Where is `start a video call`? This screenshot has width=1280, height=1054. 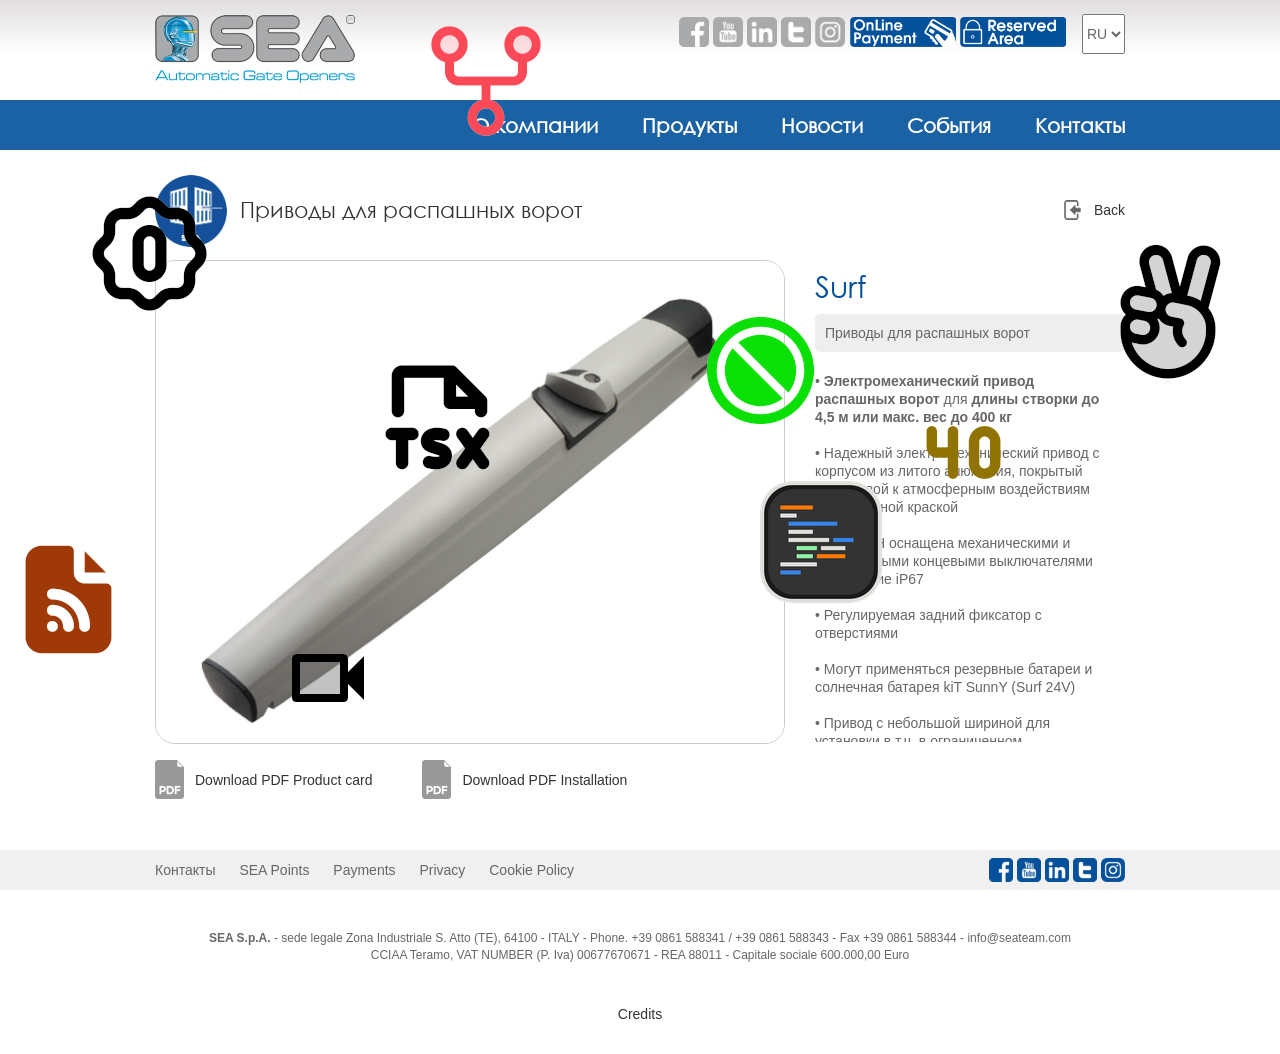
start a video call is located at coordinates (328, 678).